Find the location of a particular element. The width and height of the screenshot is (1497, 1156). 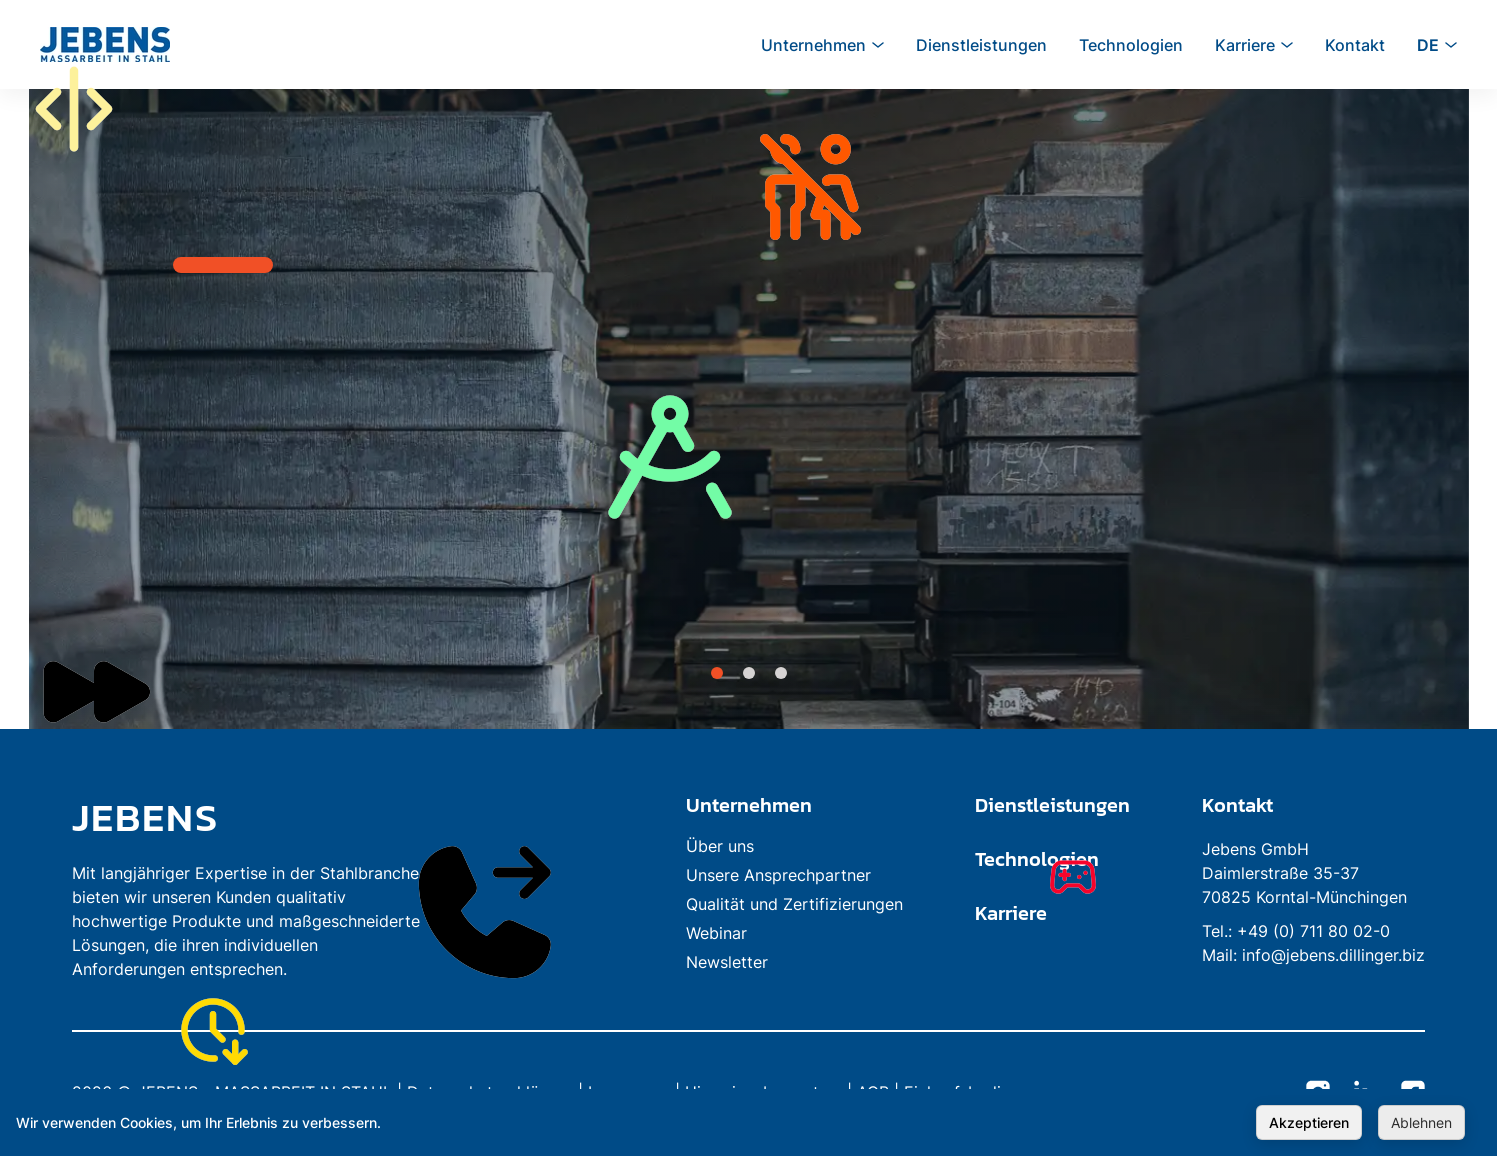

access design or drawing tools is located at coordinates (670, 457).